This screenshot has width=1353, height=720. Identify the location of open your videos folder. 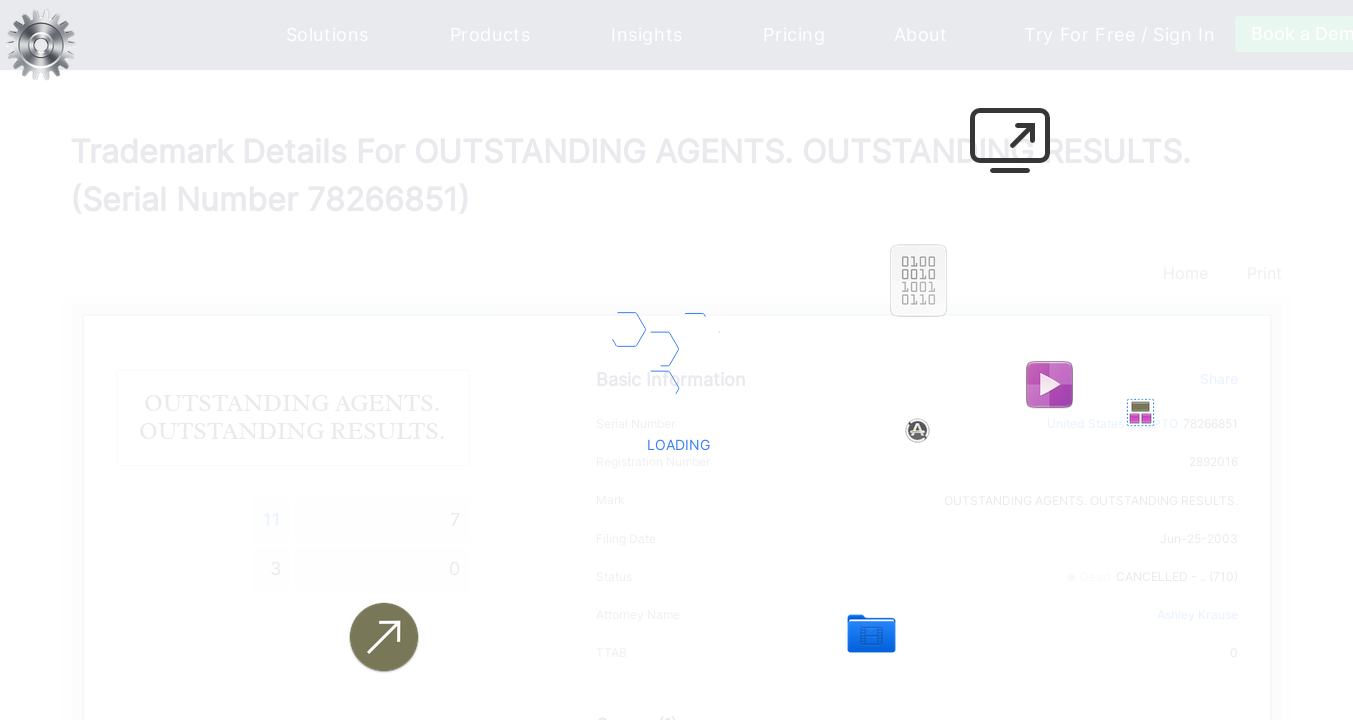
(871, 633).